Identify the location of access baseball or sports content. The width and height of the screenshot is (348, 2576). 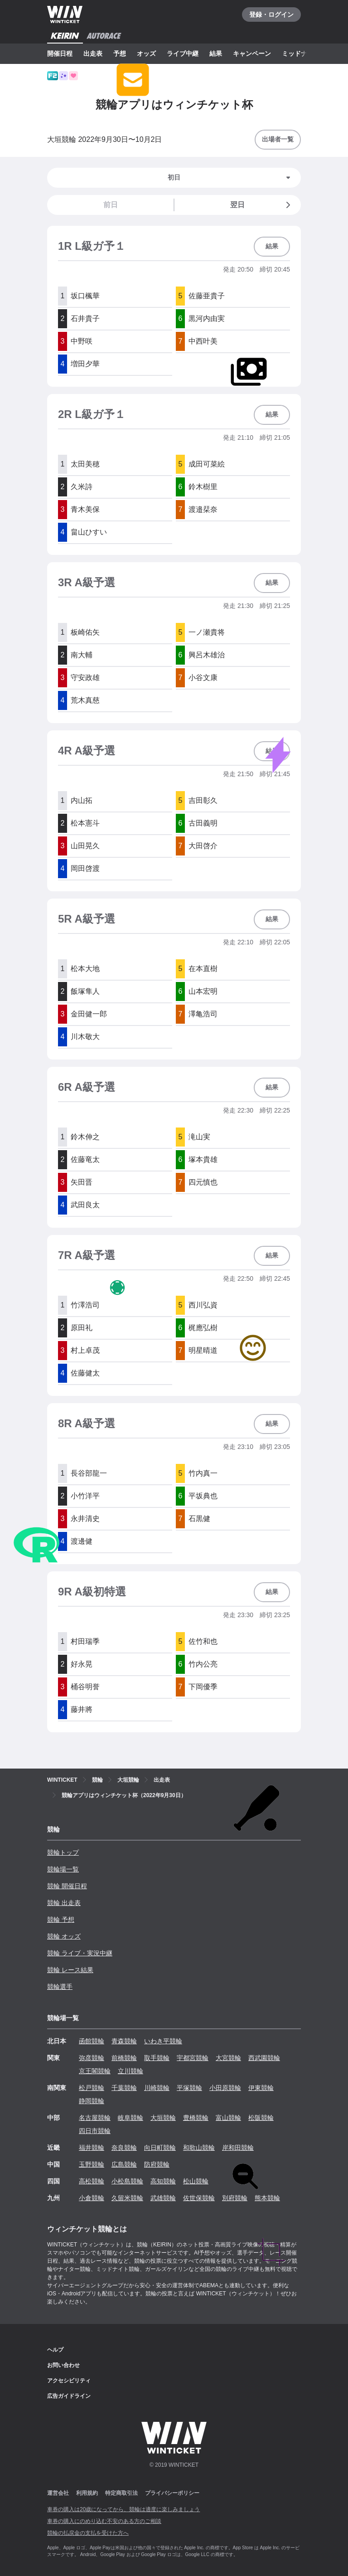
(256, 1808).